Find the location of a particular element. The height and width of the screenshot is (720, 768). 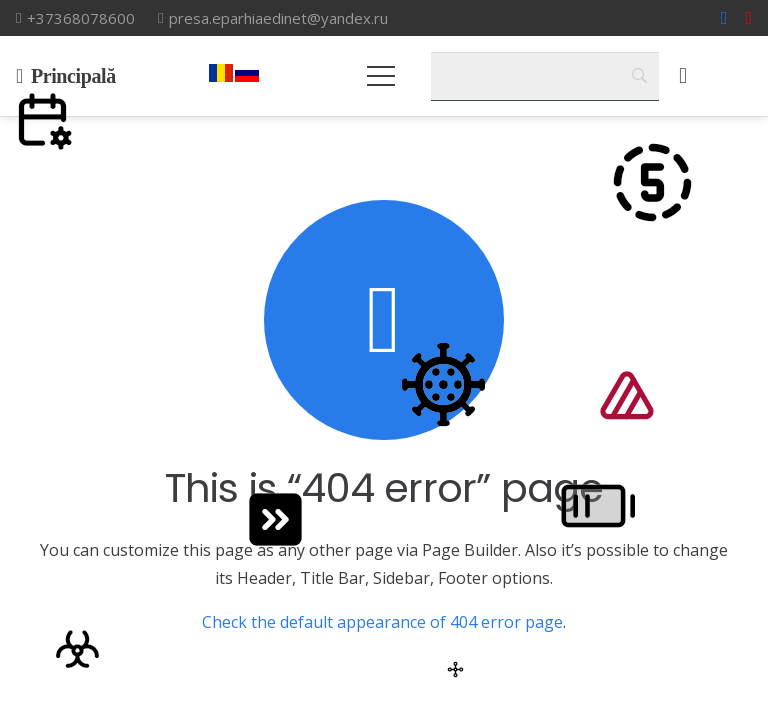

indicates medium battery level is located at coordinates (597, 506).